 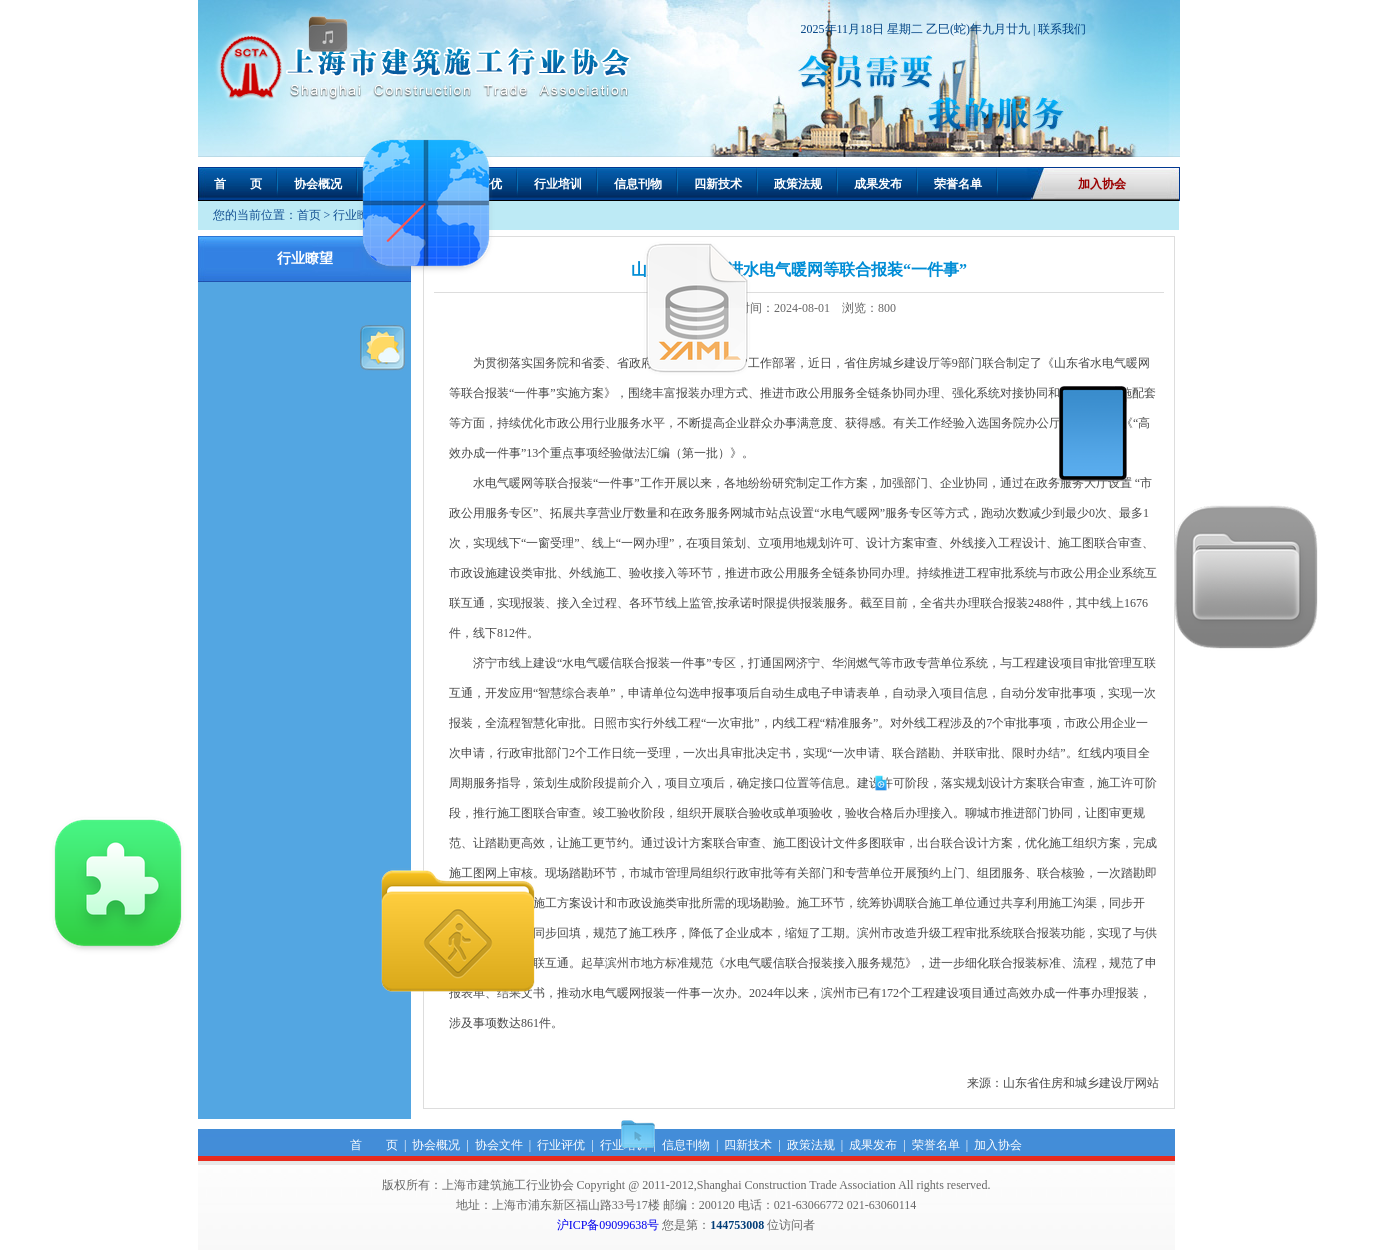 What do you see at coordinates (328, 34) in the screenshot?
I see `open your music folder` at bounding box center [328, 34].